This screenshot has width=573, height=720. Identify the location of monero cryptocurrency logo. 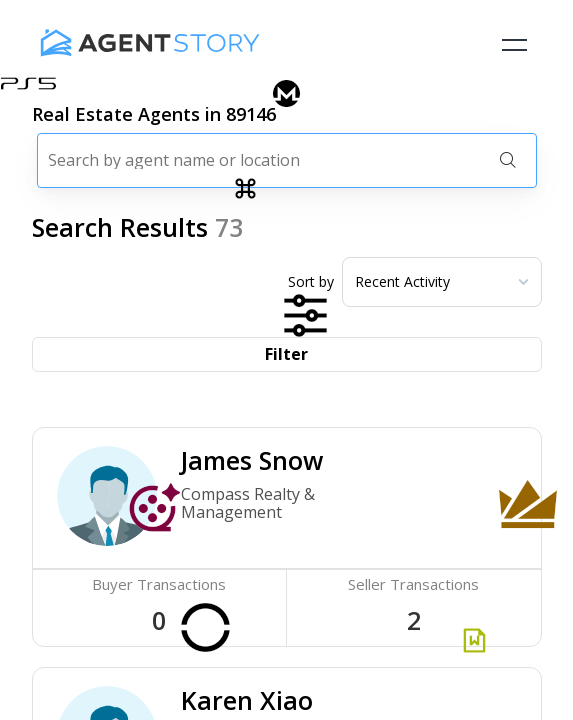
(286, 93).